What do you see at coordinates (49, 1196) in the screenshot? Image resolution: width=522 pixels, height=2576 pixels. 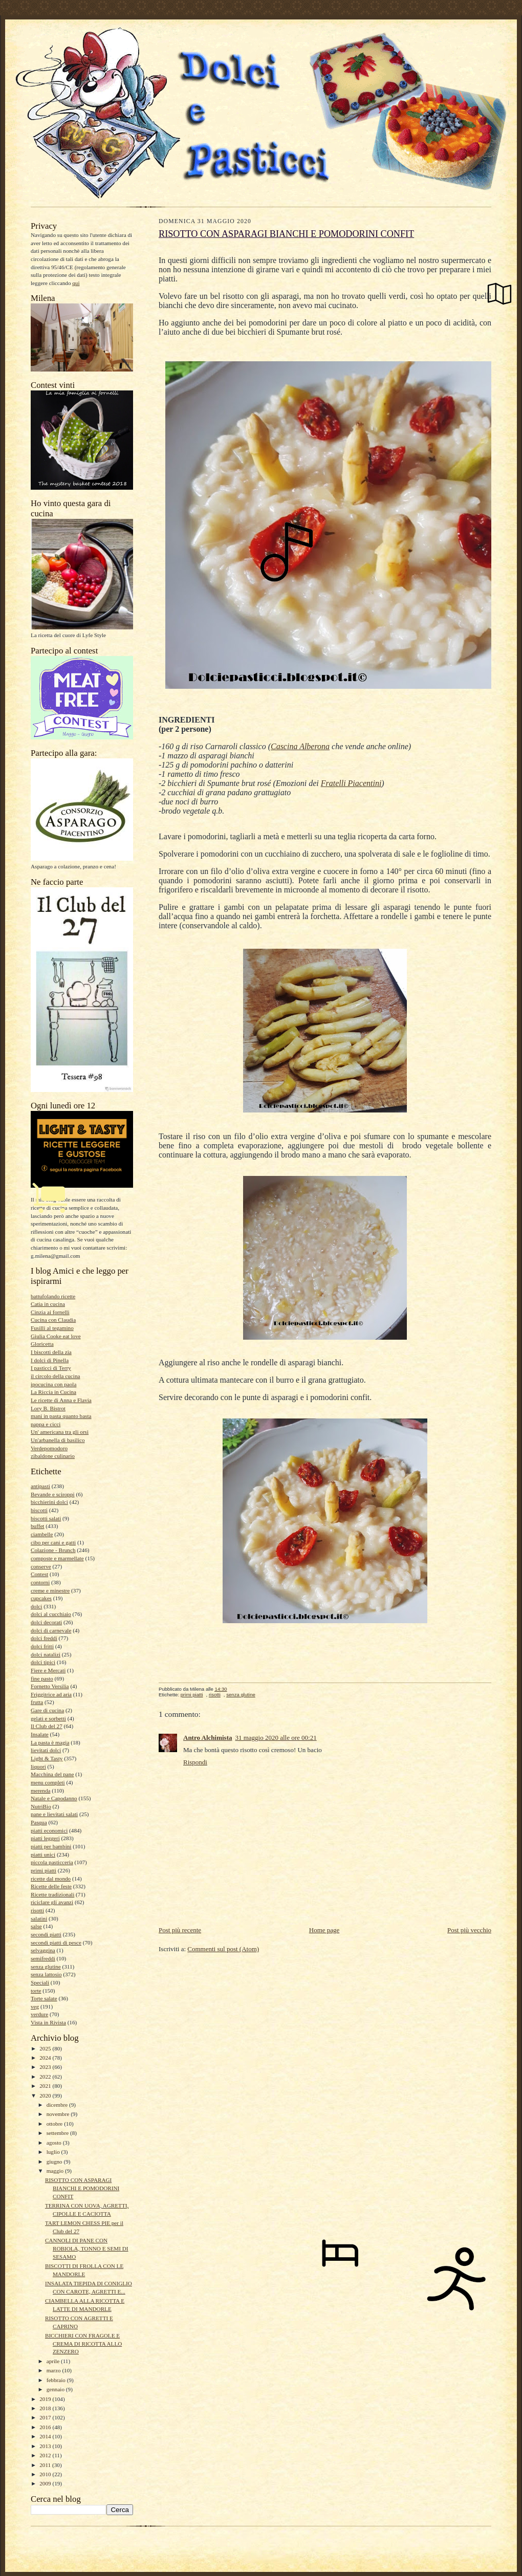 I see `view your shopping cart` at bounding box center [49, 1196].